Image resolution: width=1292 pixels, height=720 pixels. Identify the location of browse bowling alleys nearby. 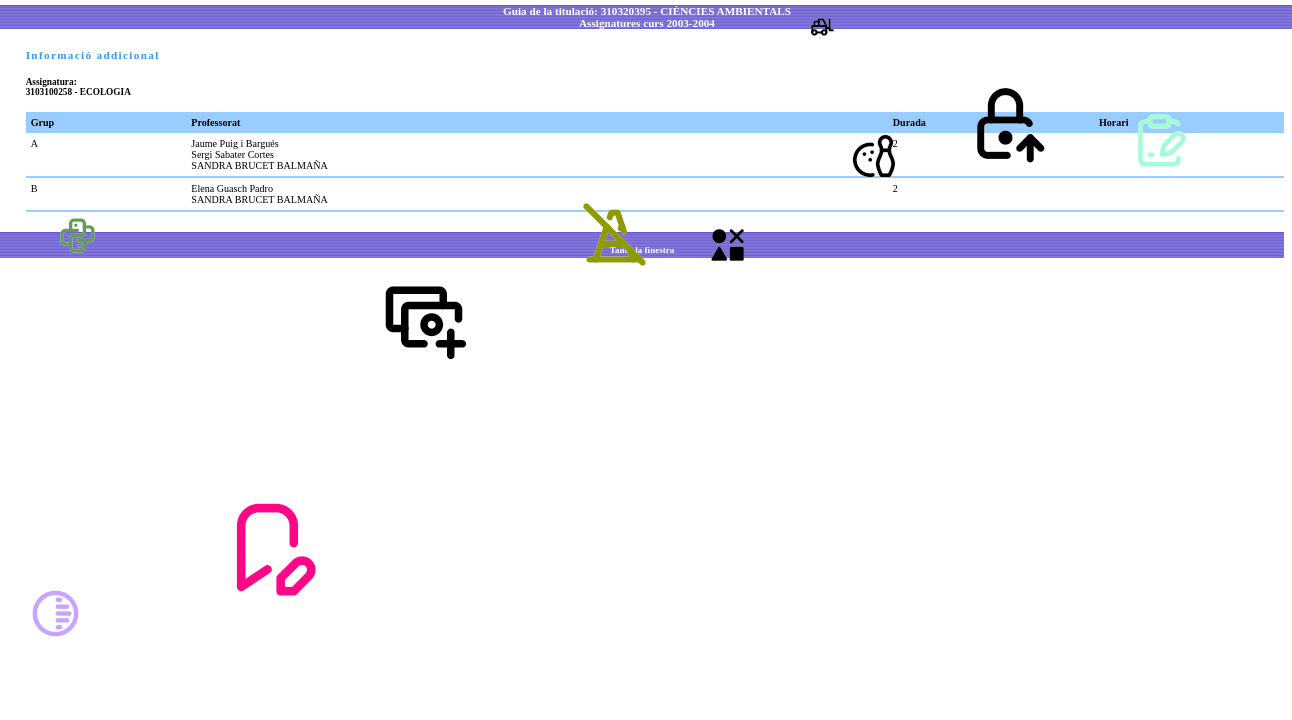
(874, 156).